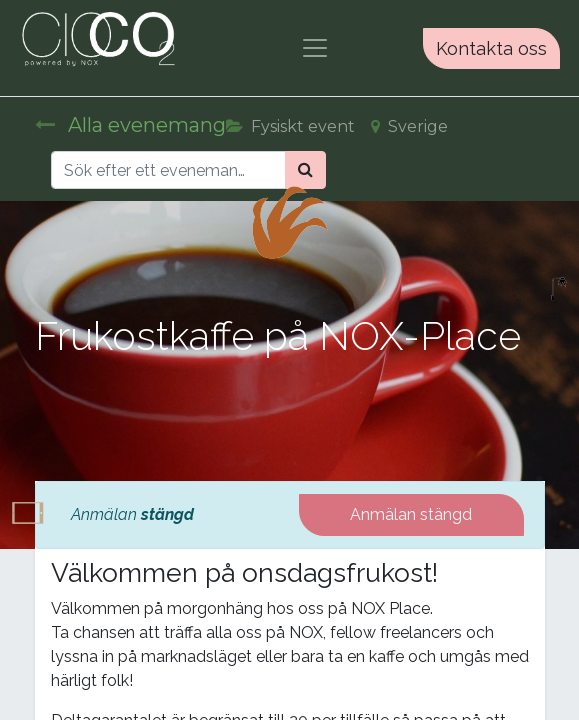  I want to click on enemy grab or grapple attack in a game, so click(290, 221).